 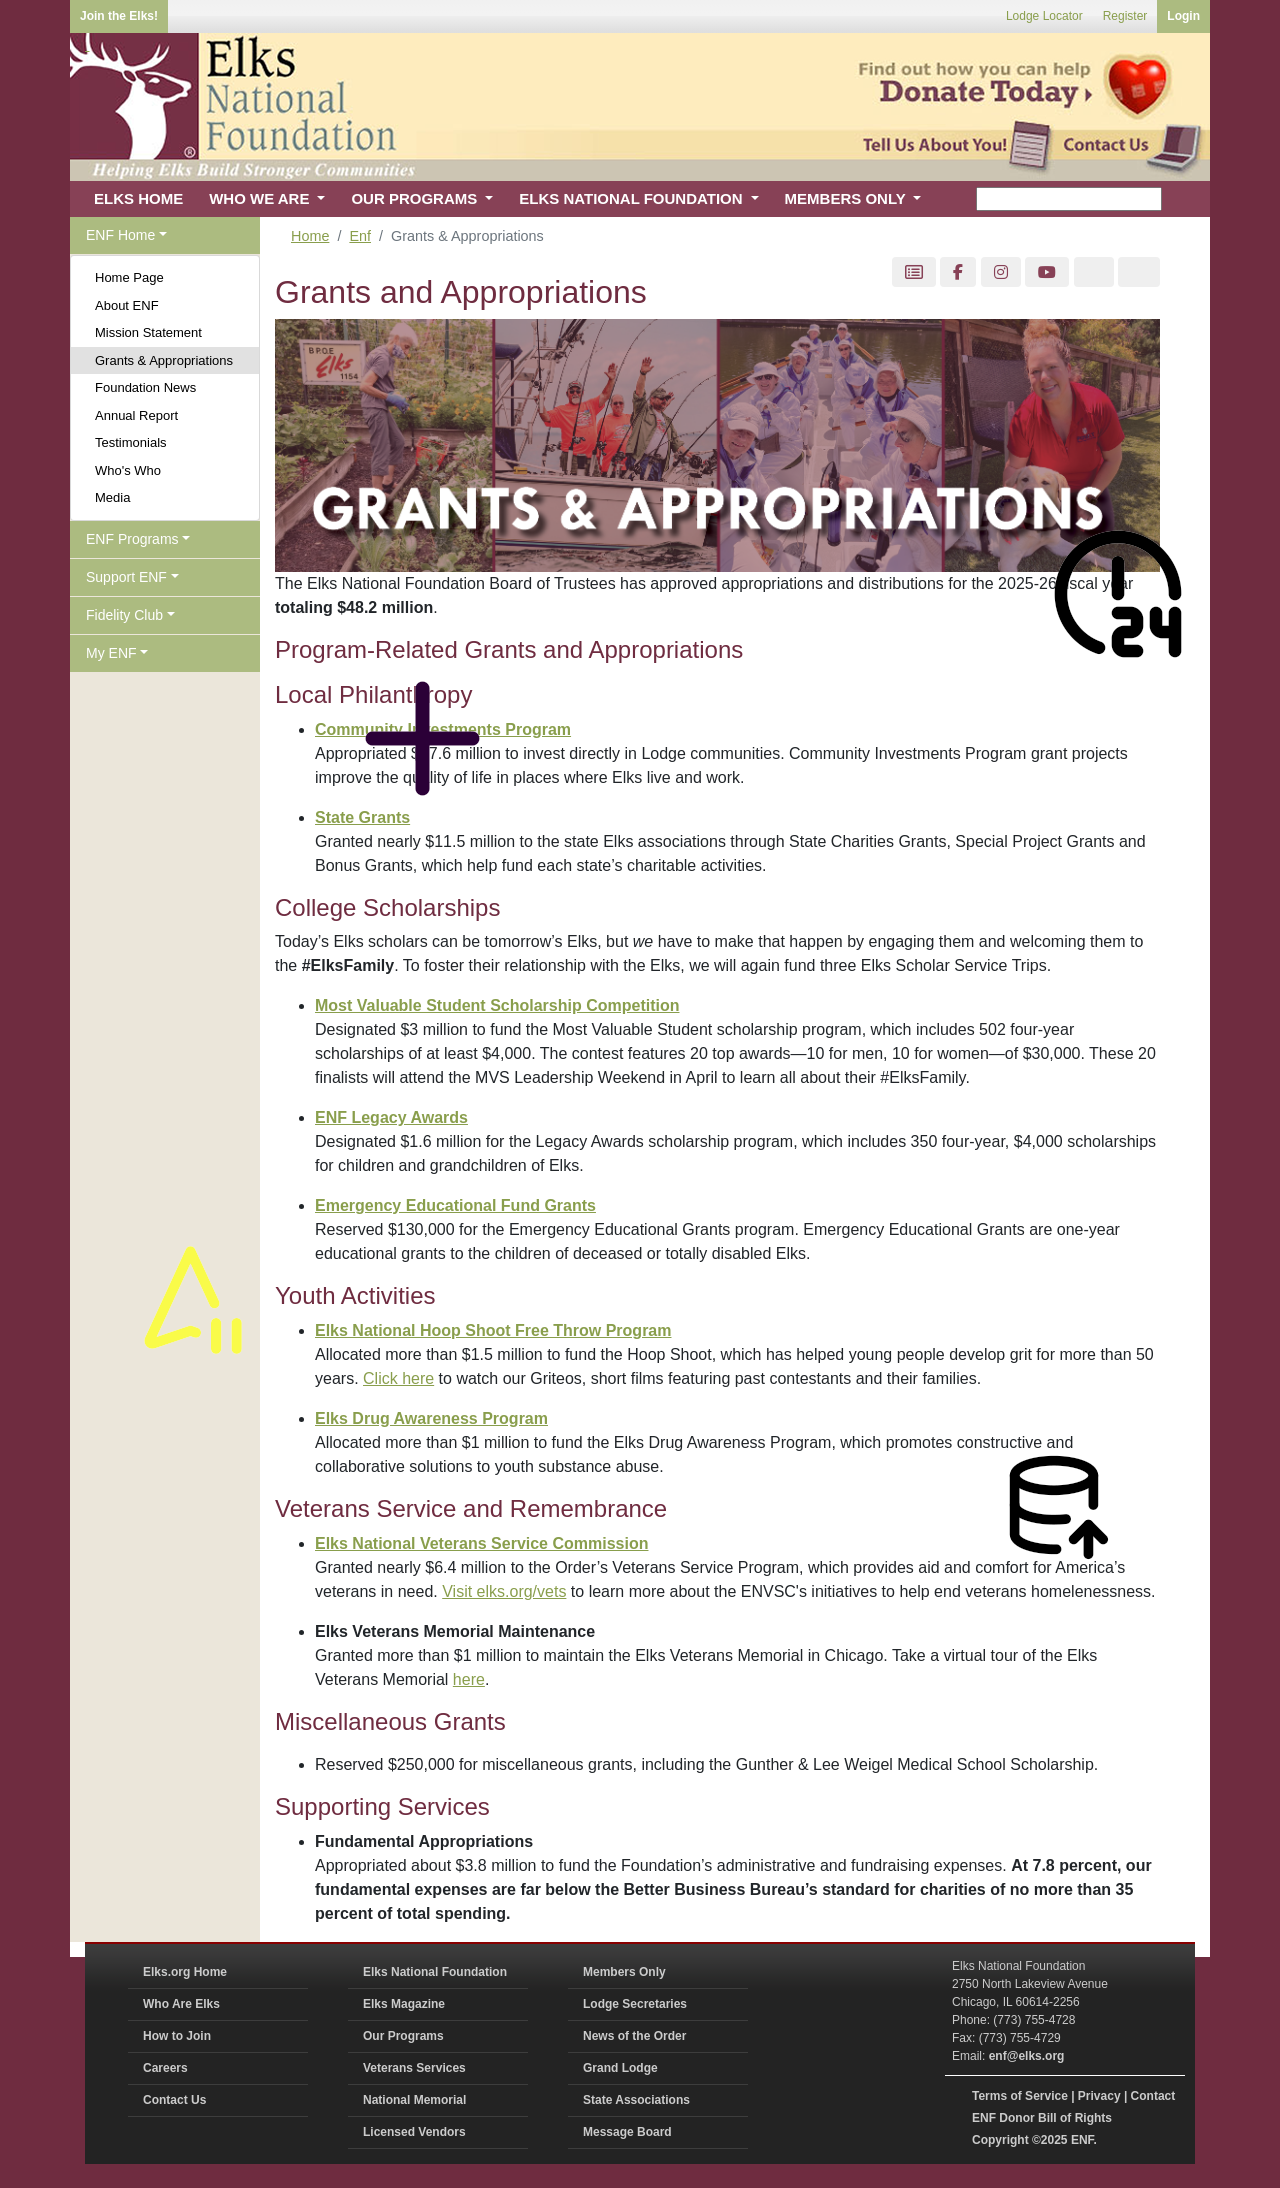 I want to click on indicates 24-hour availability or service, so click(x=1118, y=594).